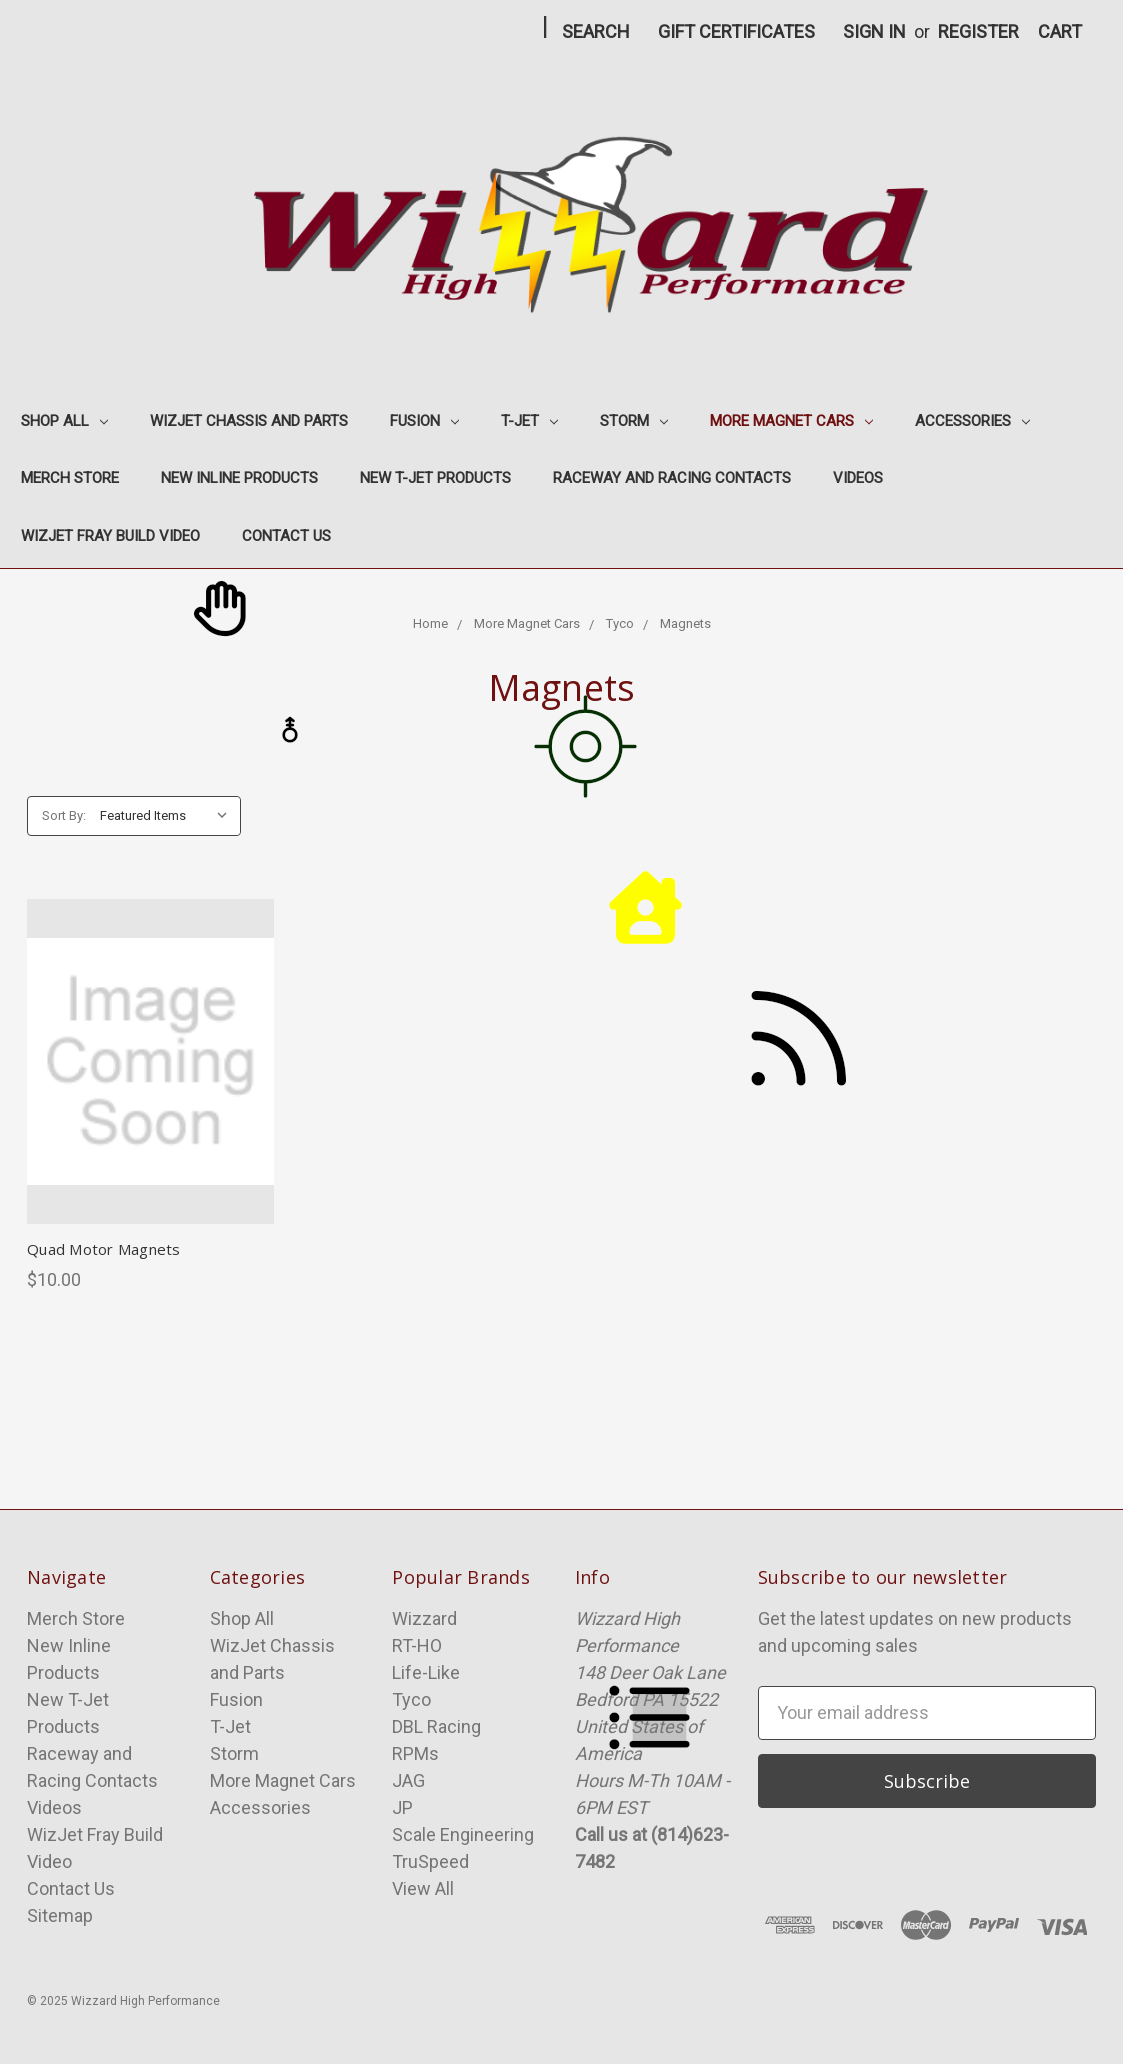 The image size is (1123, 2064). What do you see at coordinates (221, 608) in the screenshot?
I see `stop or pause current action` at bounding box center [221, 608].